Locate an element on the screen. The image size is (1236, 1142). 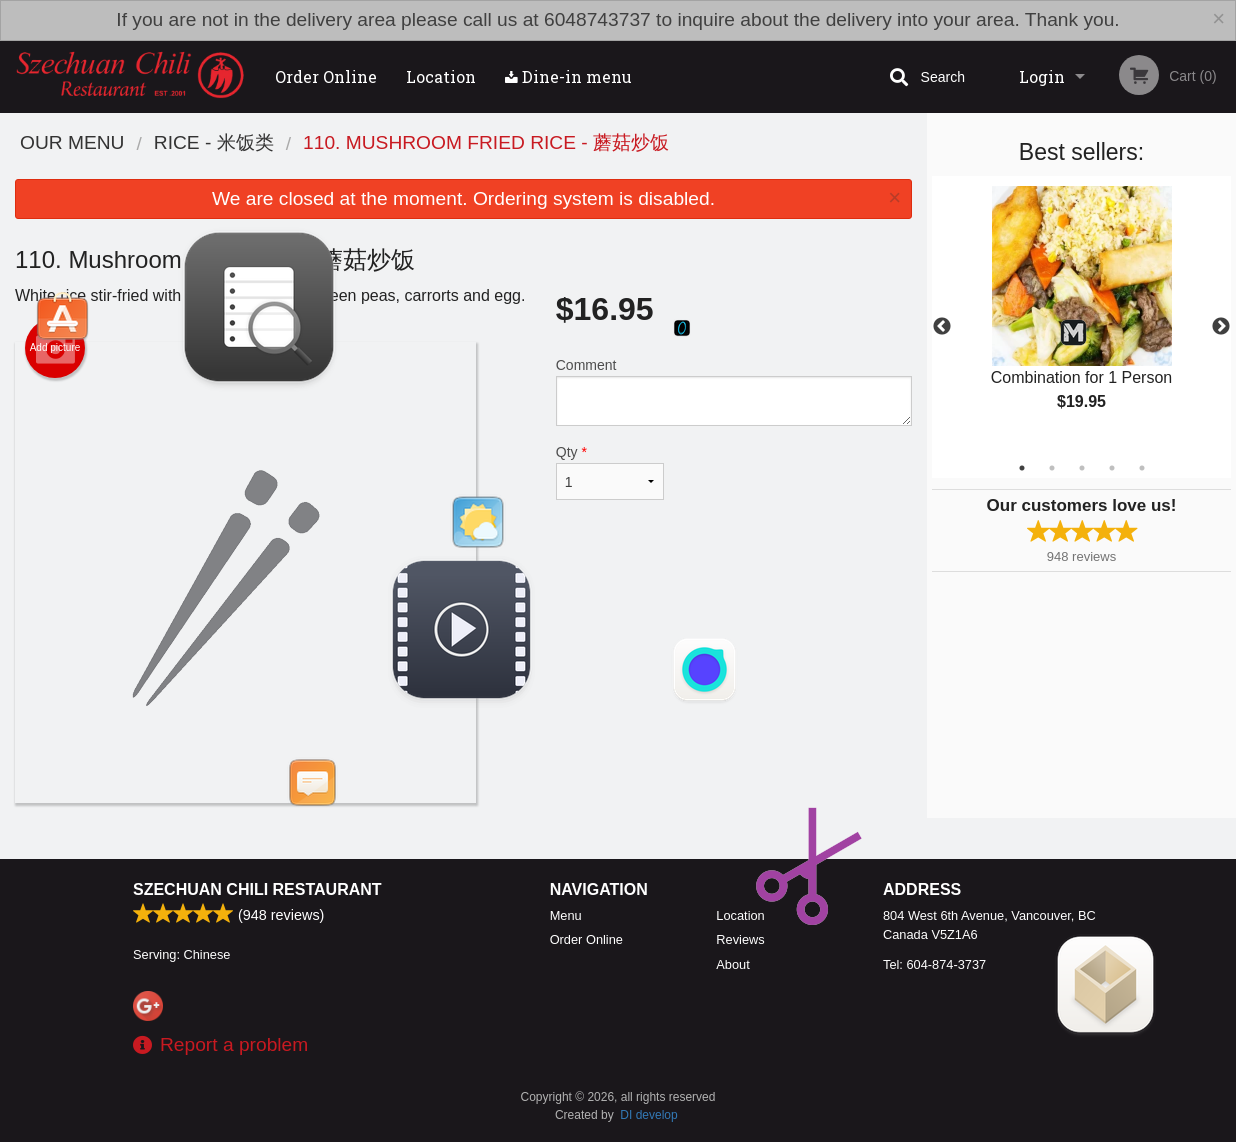
open the portal app is located at coordinates (682, 328).